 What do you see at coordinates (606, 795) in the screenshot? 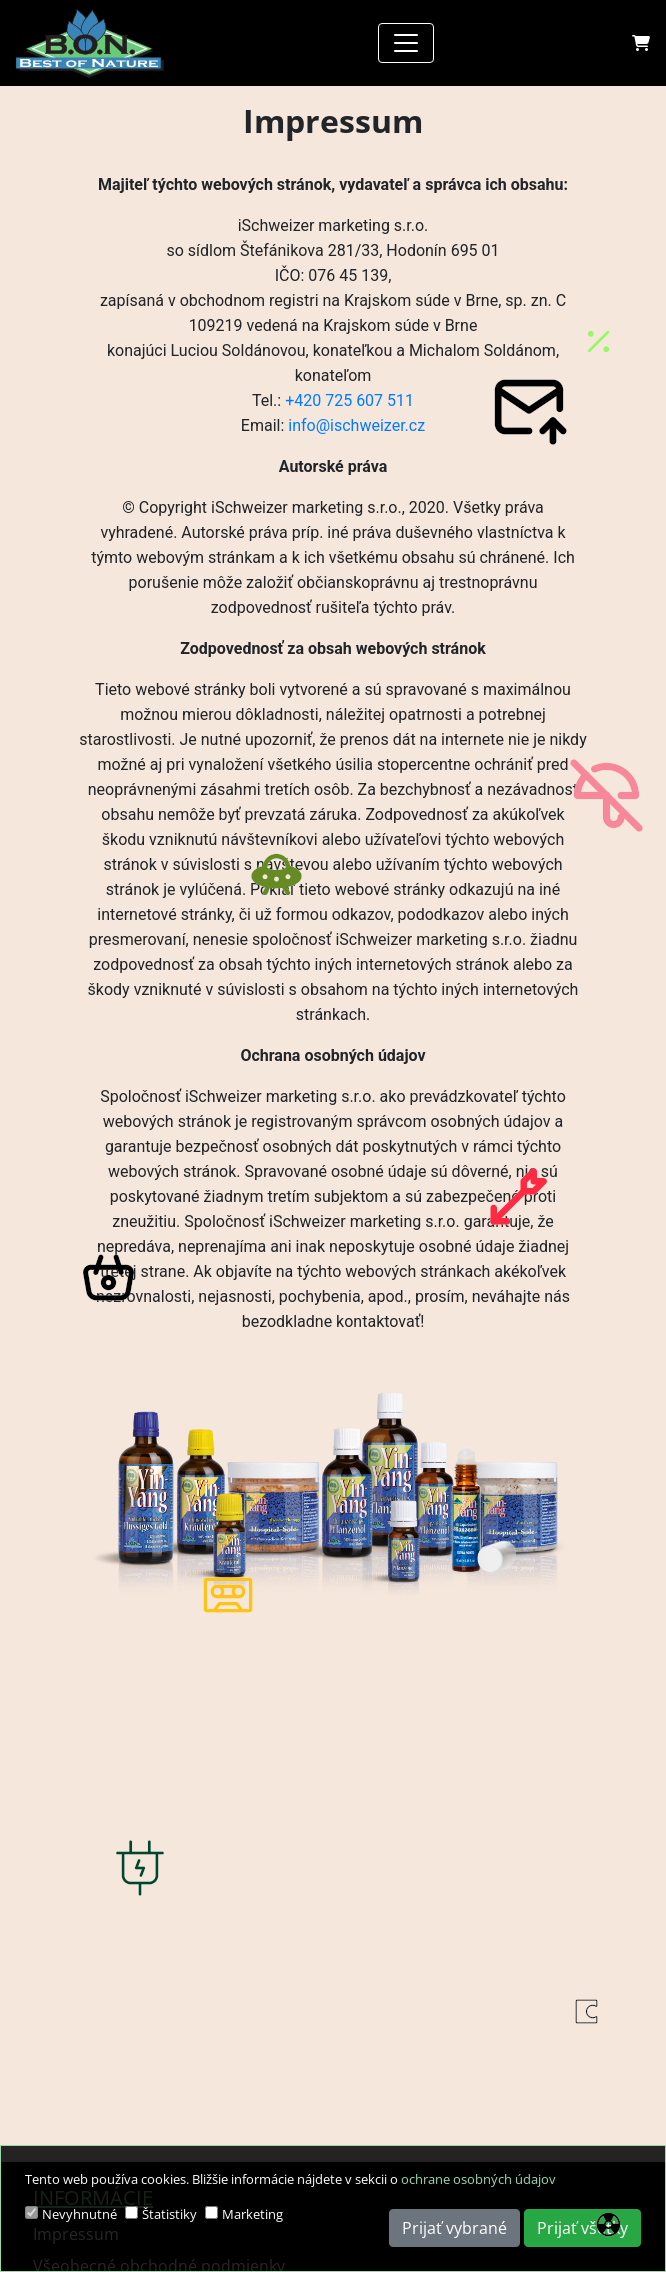
I see `weather protection disabled` at bounding box center [606, 795].